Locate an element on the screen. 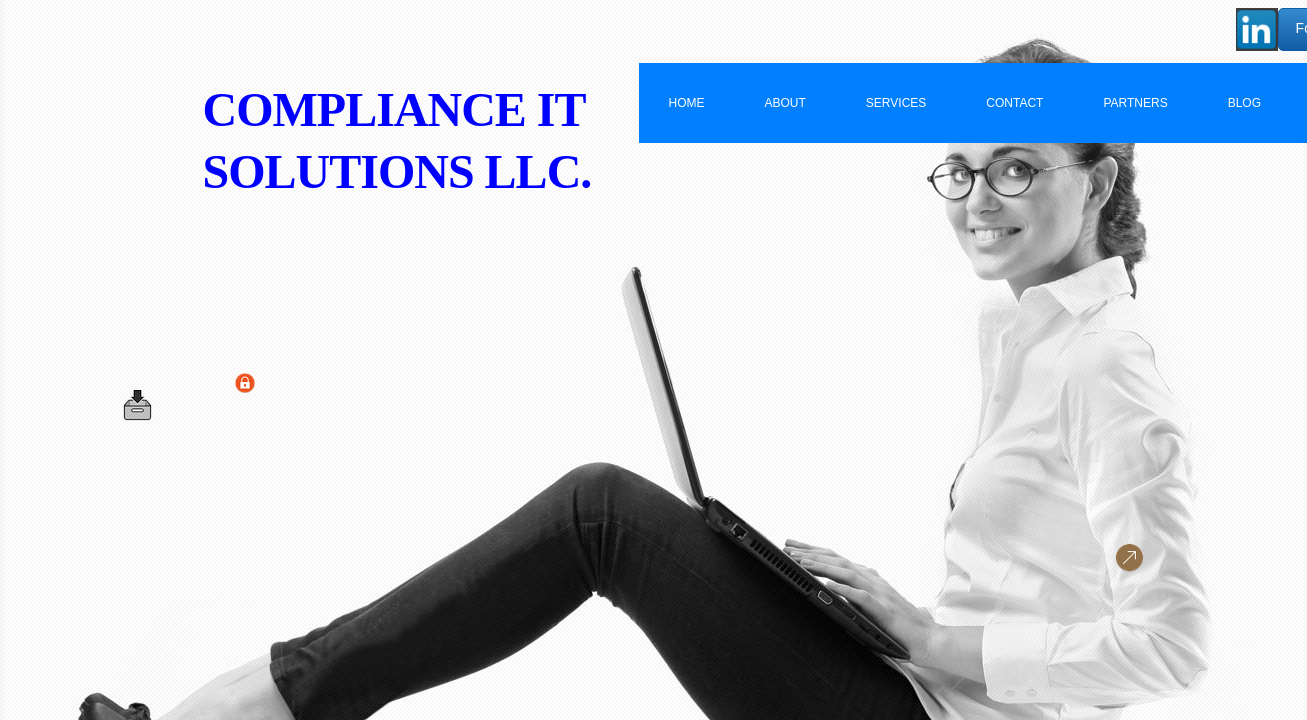 The height and width of the screenshot is (720, 1307). access your dropbox folder in the sidebar is located at coordinates (137, 405).